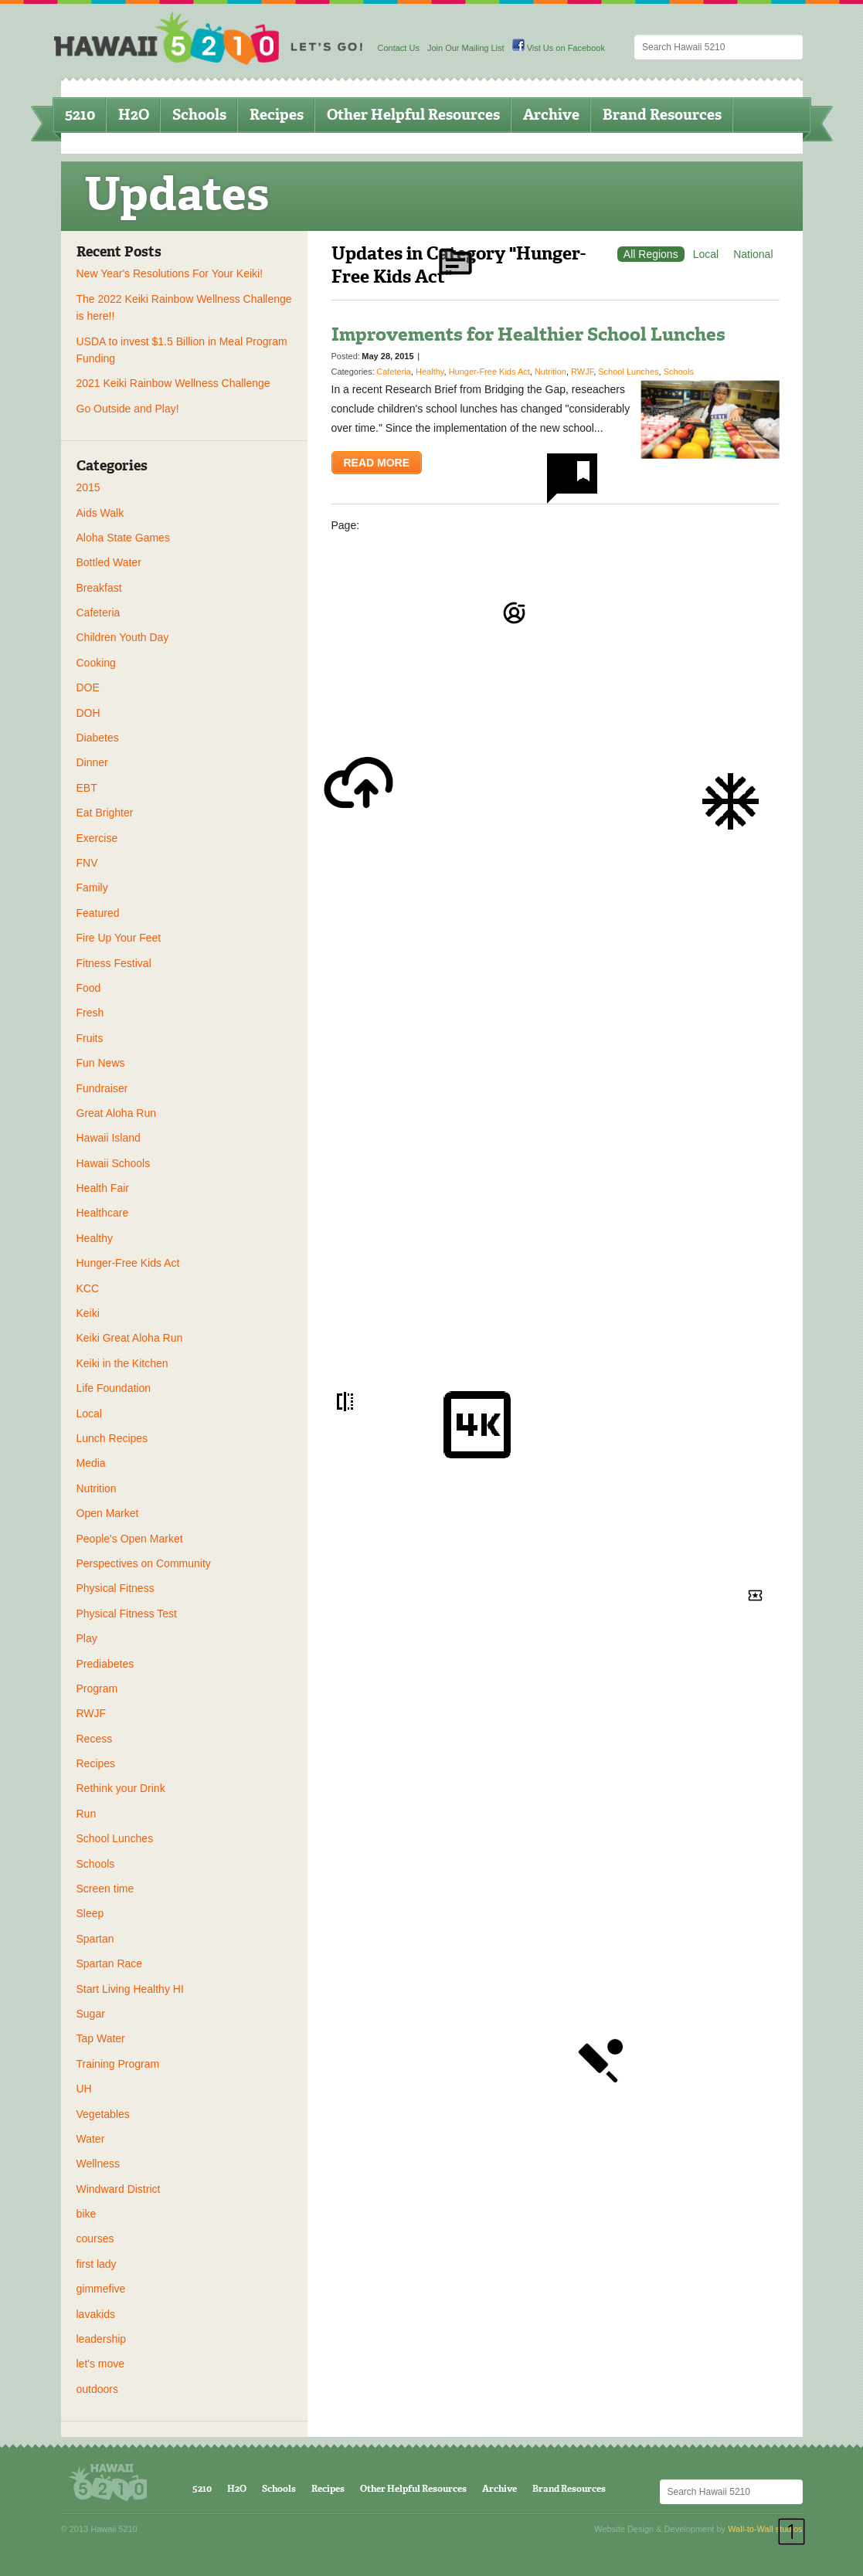 This screenshot has height=2576, width=863. What do you see at coordinates (477, 1425) in the screenshot?
I see `switch to 4k video resolution` at bounding box center [477, 1425].